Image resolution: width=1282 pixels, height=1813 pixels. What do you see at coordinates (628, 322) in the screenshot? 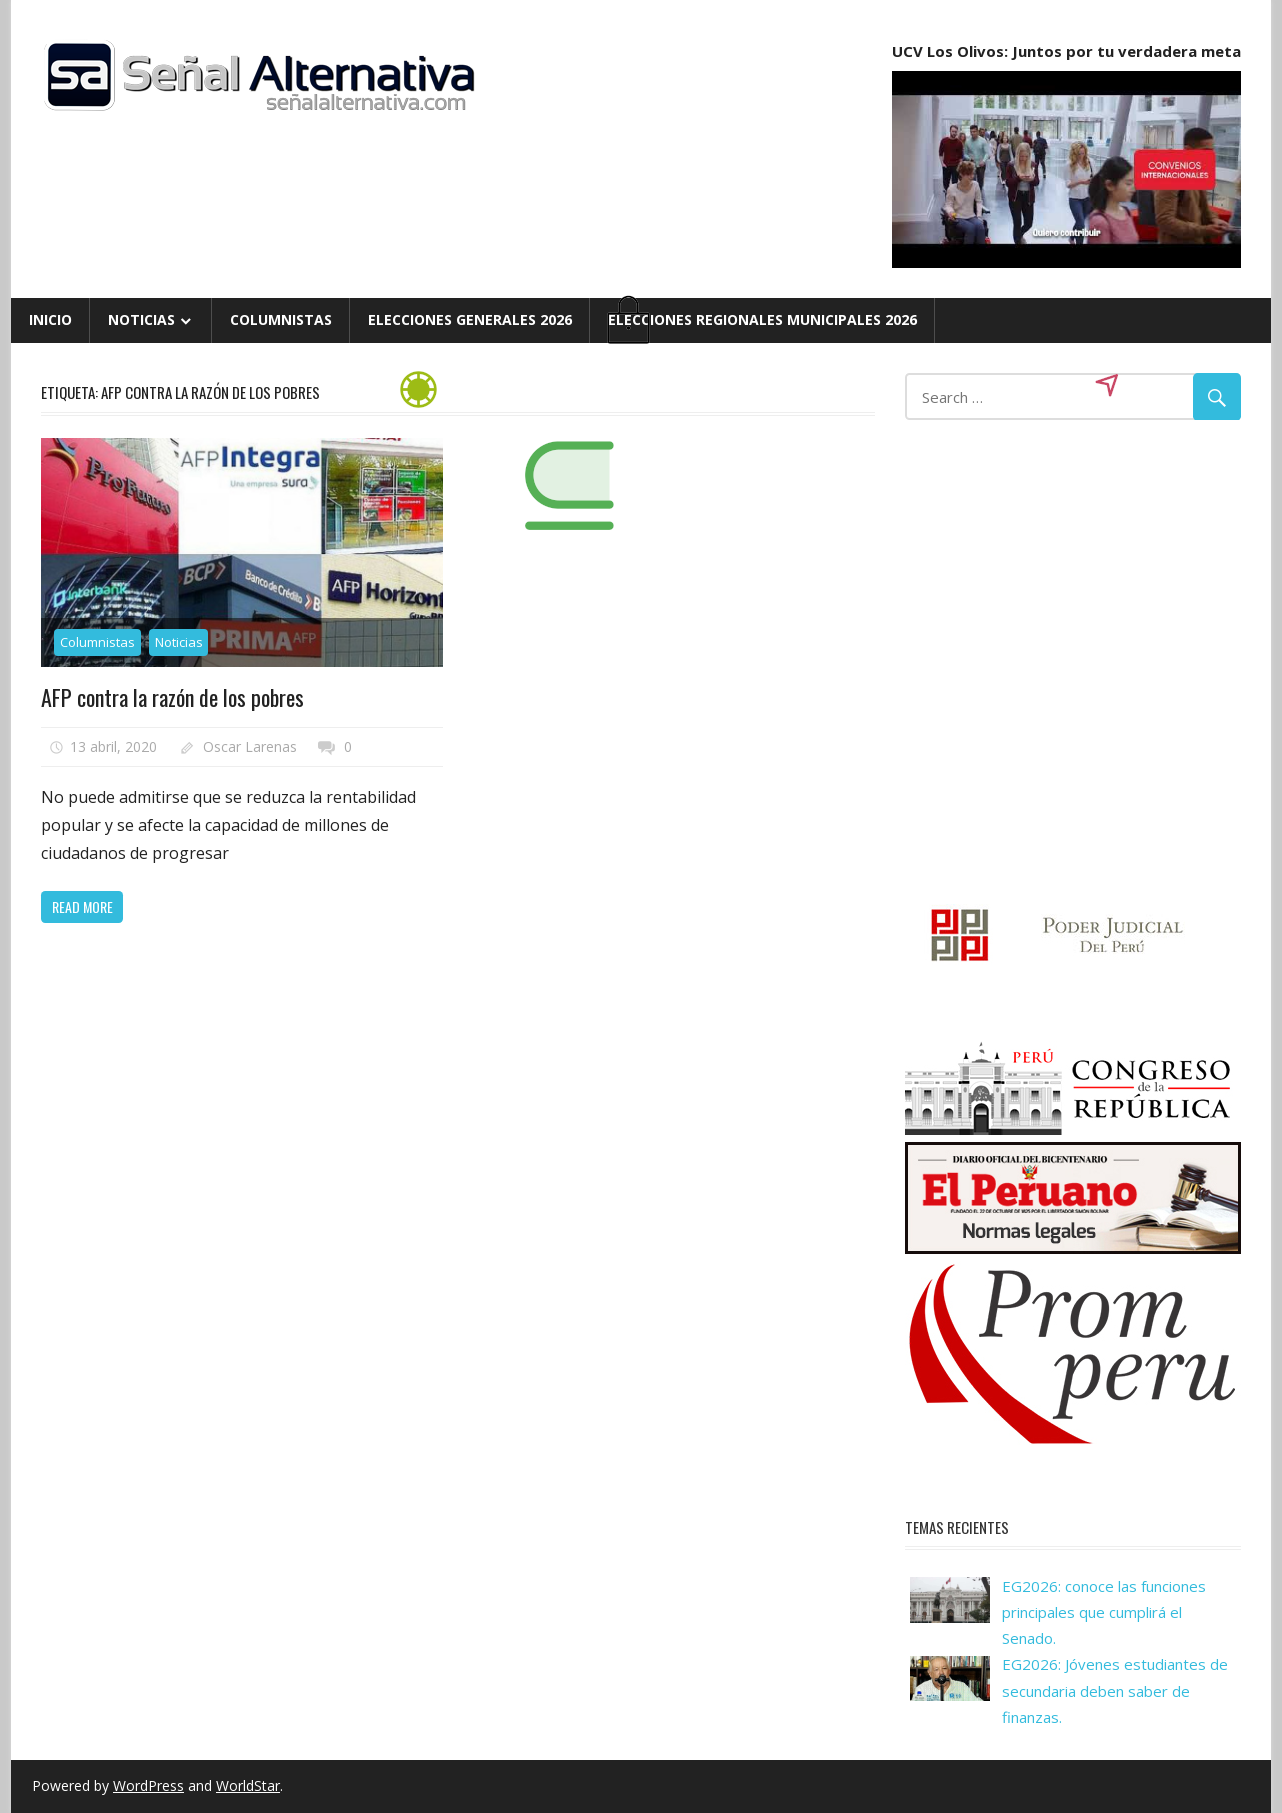
I see `lock or secure this item` at bounding box center [628, 322].